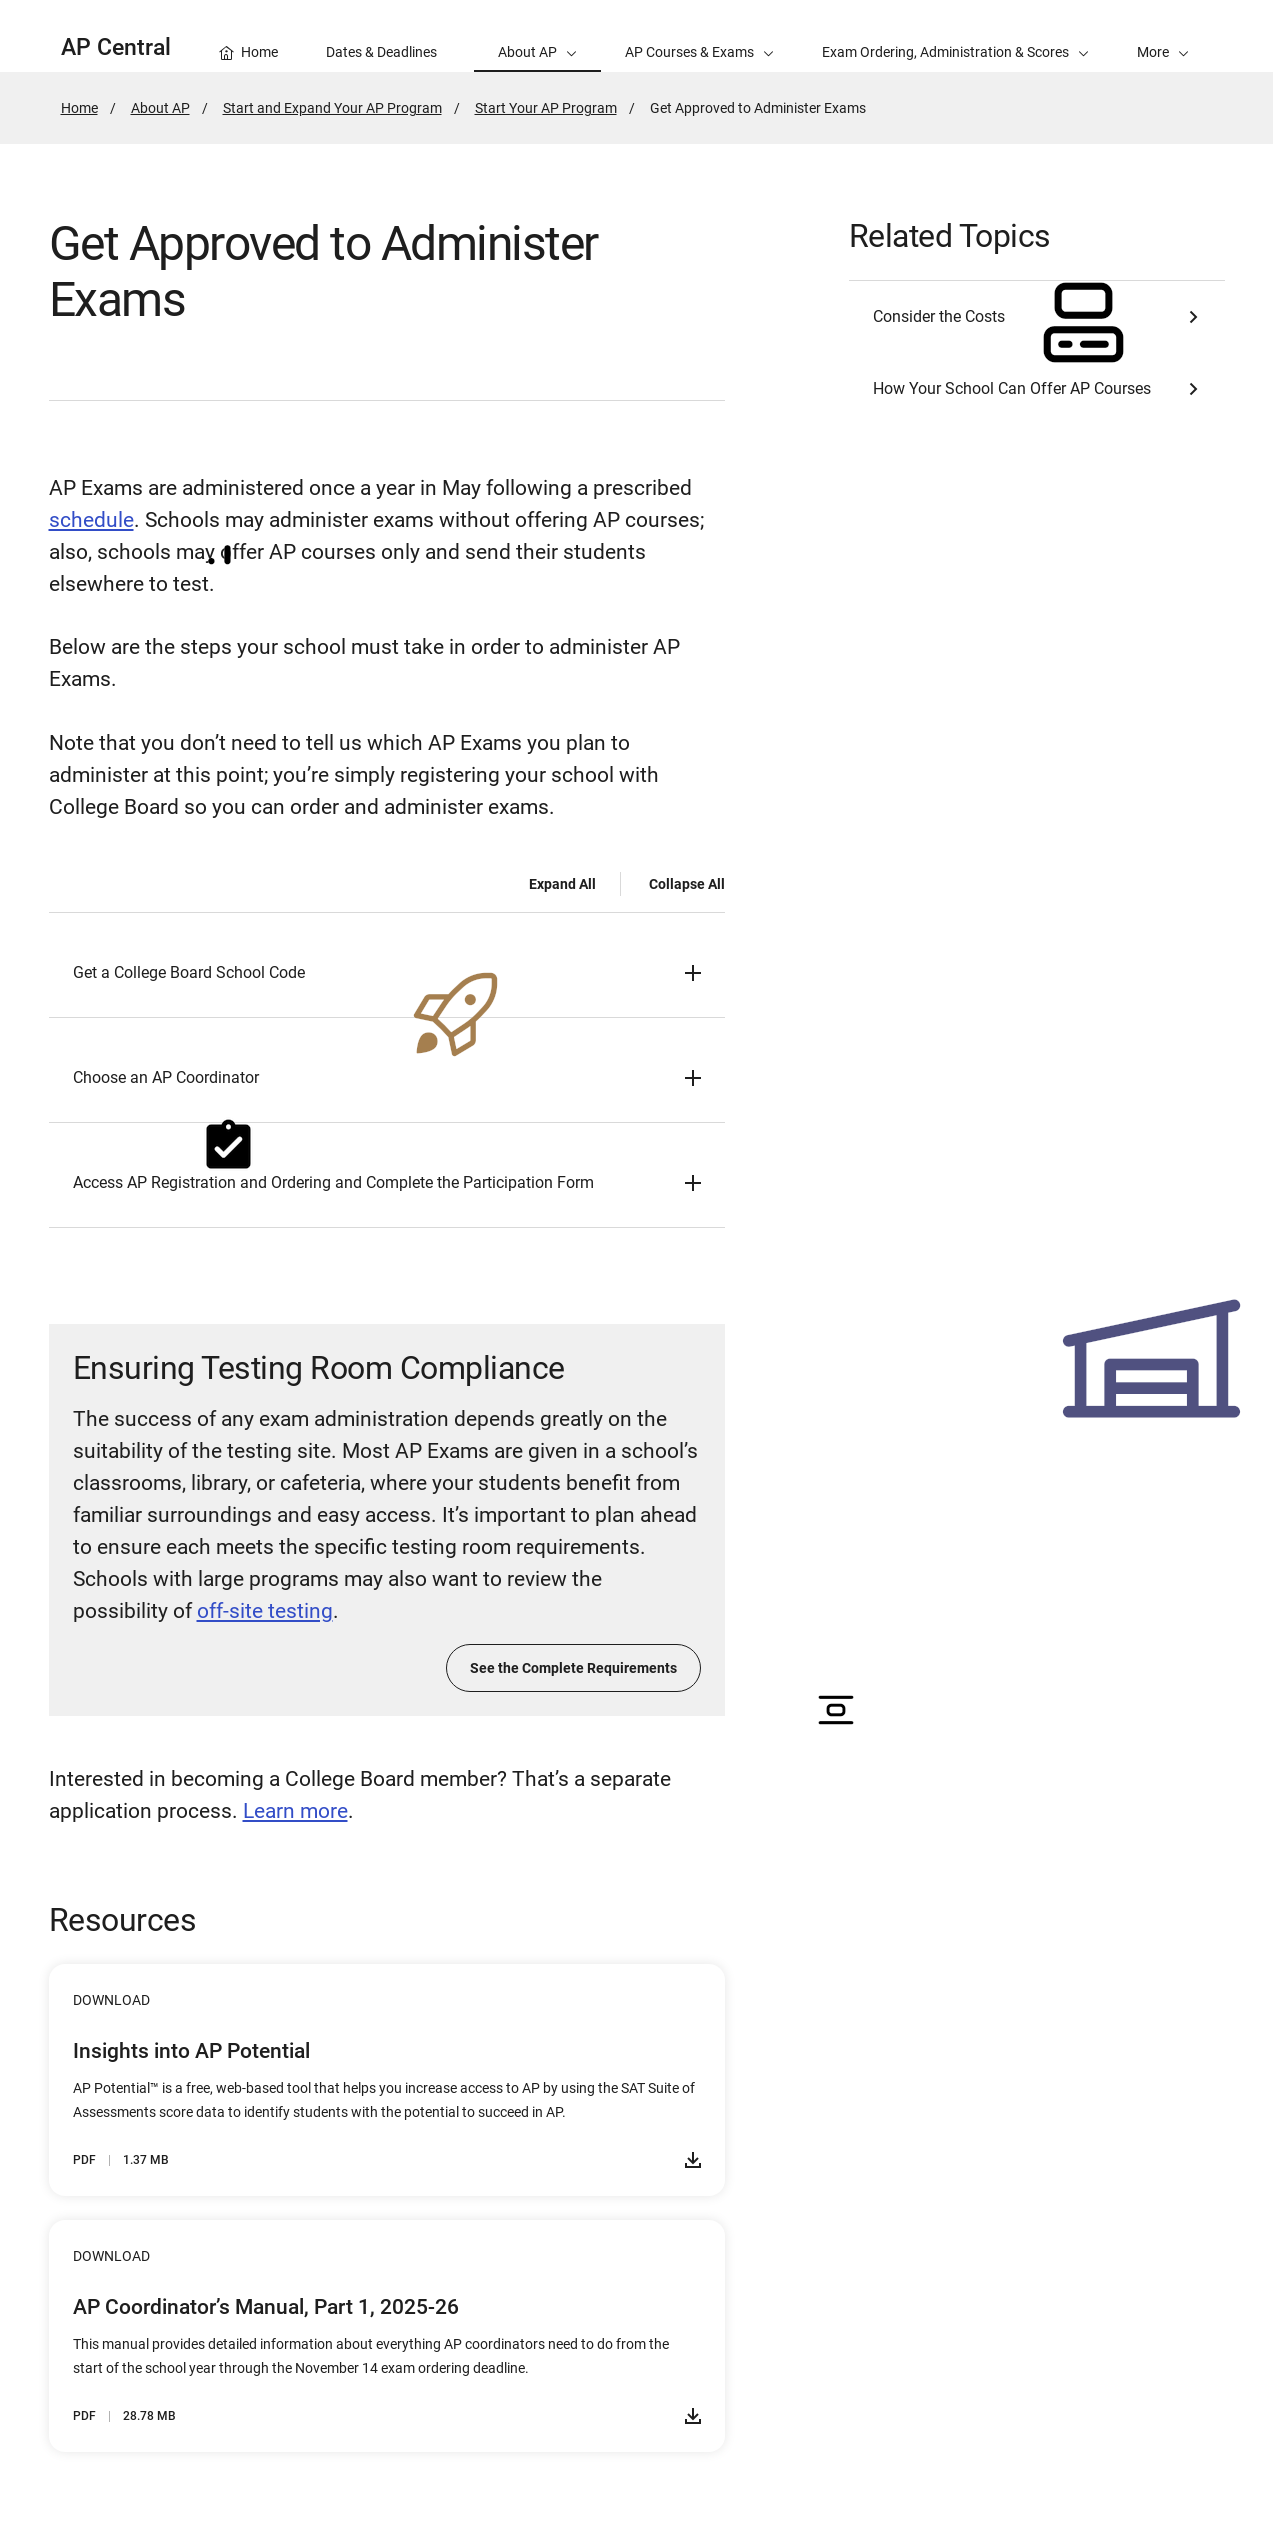 This screenshot has width=1273, height=2525. What do you see at coordinates (1083, 322) in the screenshot?
I see `access desktop or computer settings` at bounding box center [1083, 322].